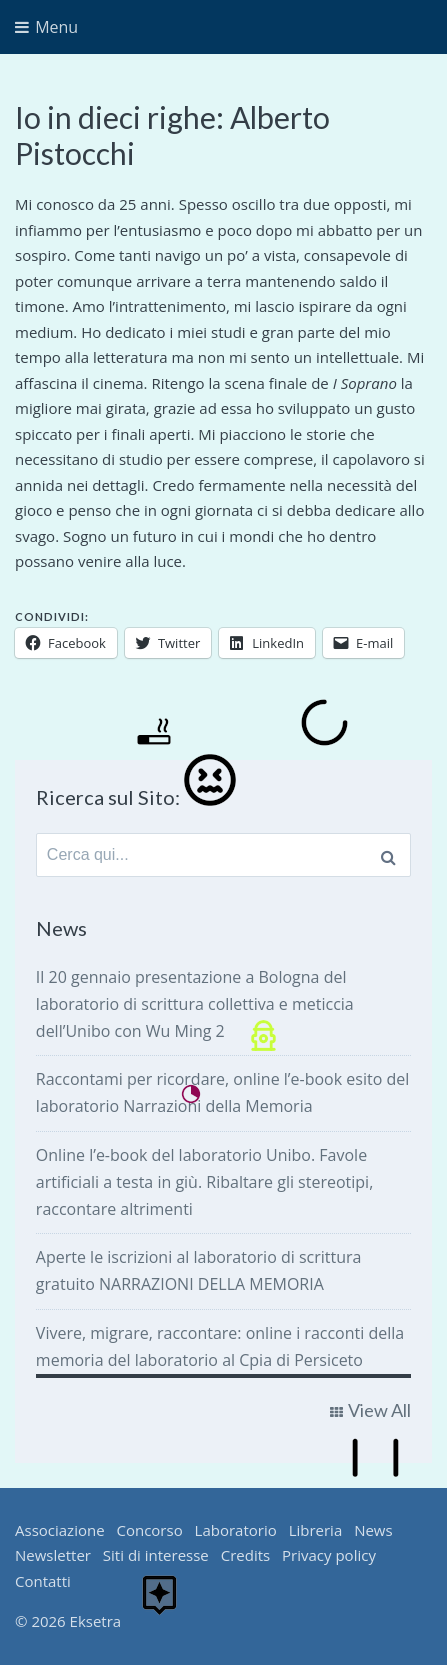  Describe the element at coordinates (375, 1456) in the screenshot. I see `indicates a lane or column divider` at that location.